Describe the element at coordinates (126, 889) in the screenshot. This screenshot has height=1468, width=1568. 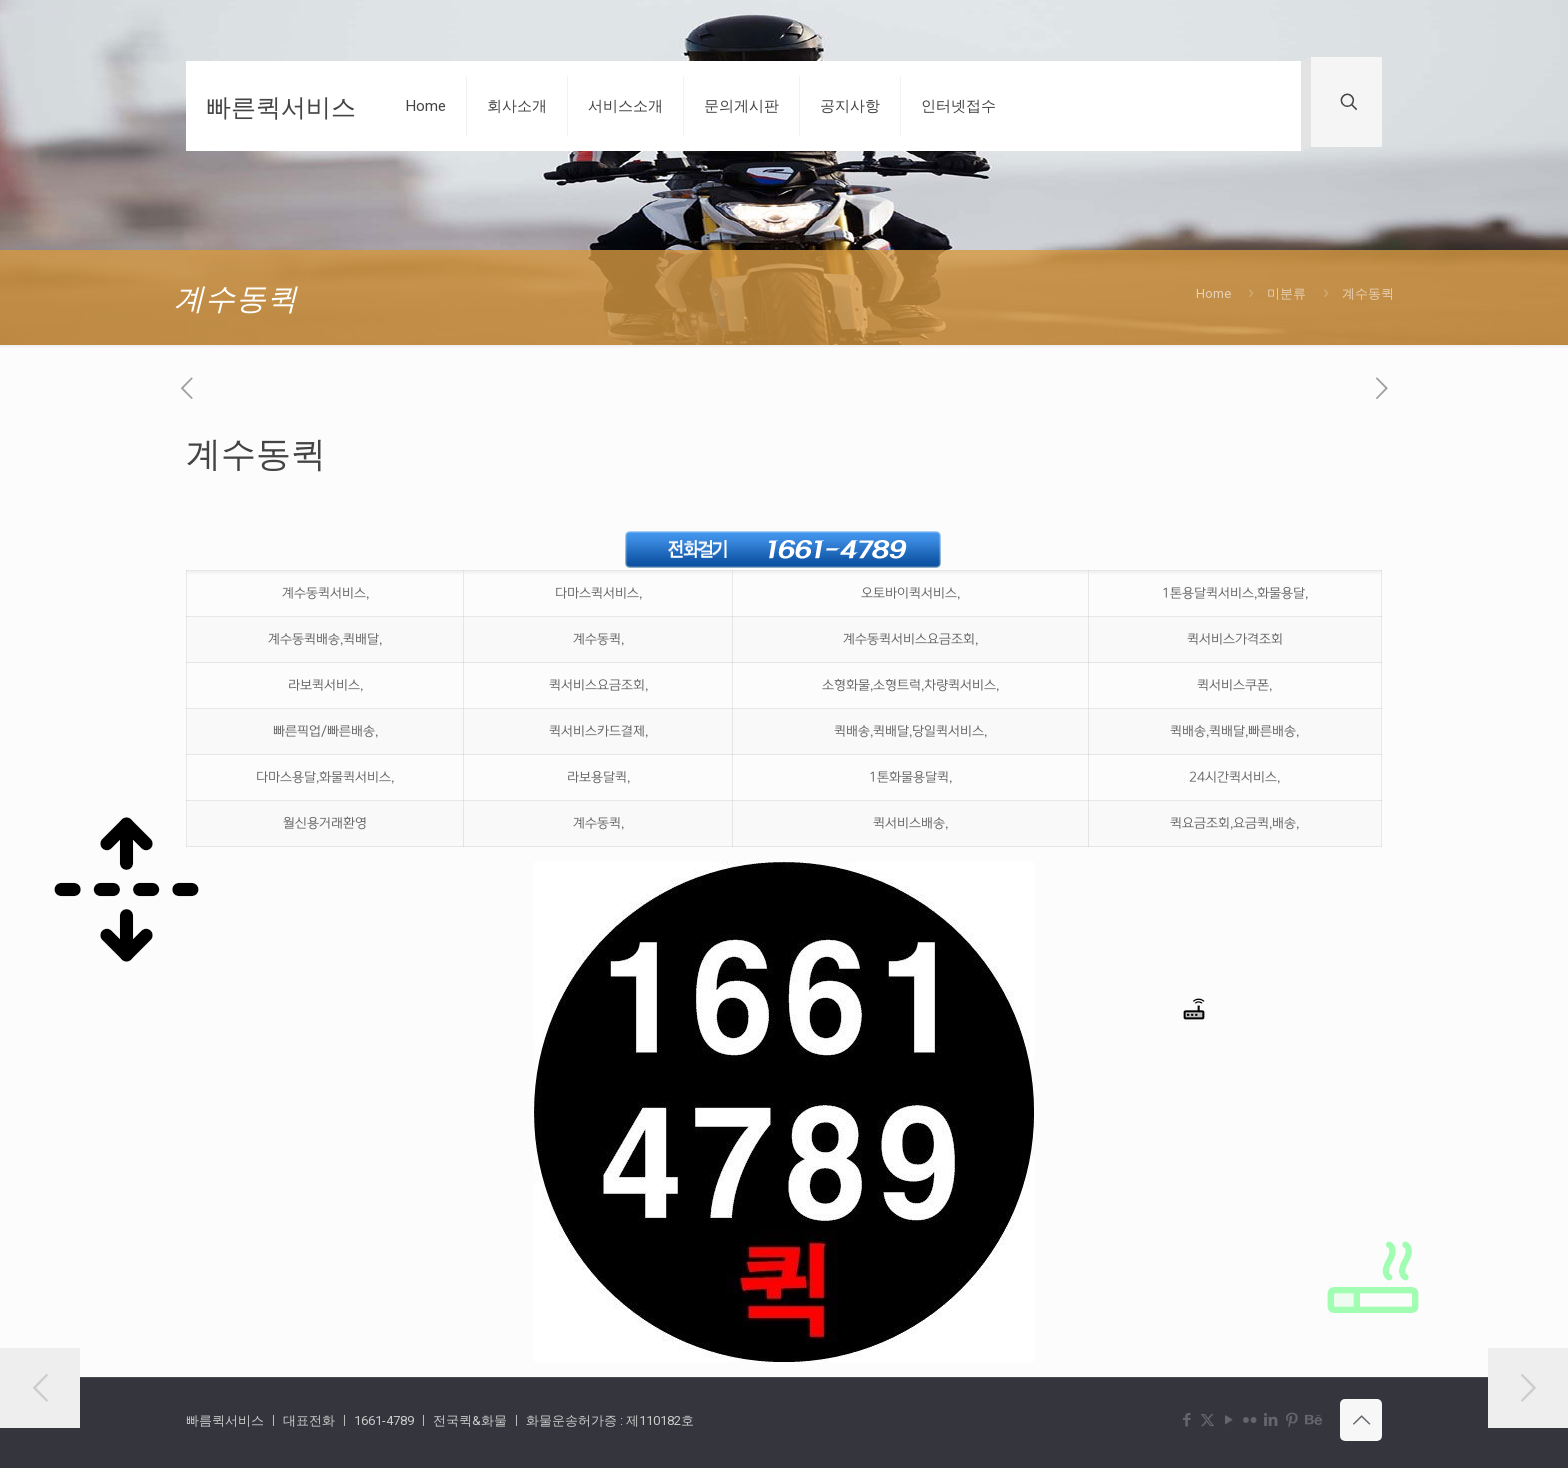
I see `expand collapsed content vertically` at that location.